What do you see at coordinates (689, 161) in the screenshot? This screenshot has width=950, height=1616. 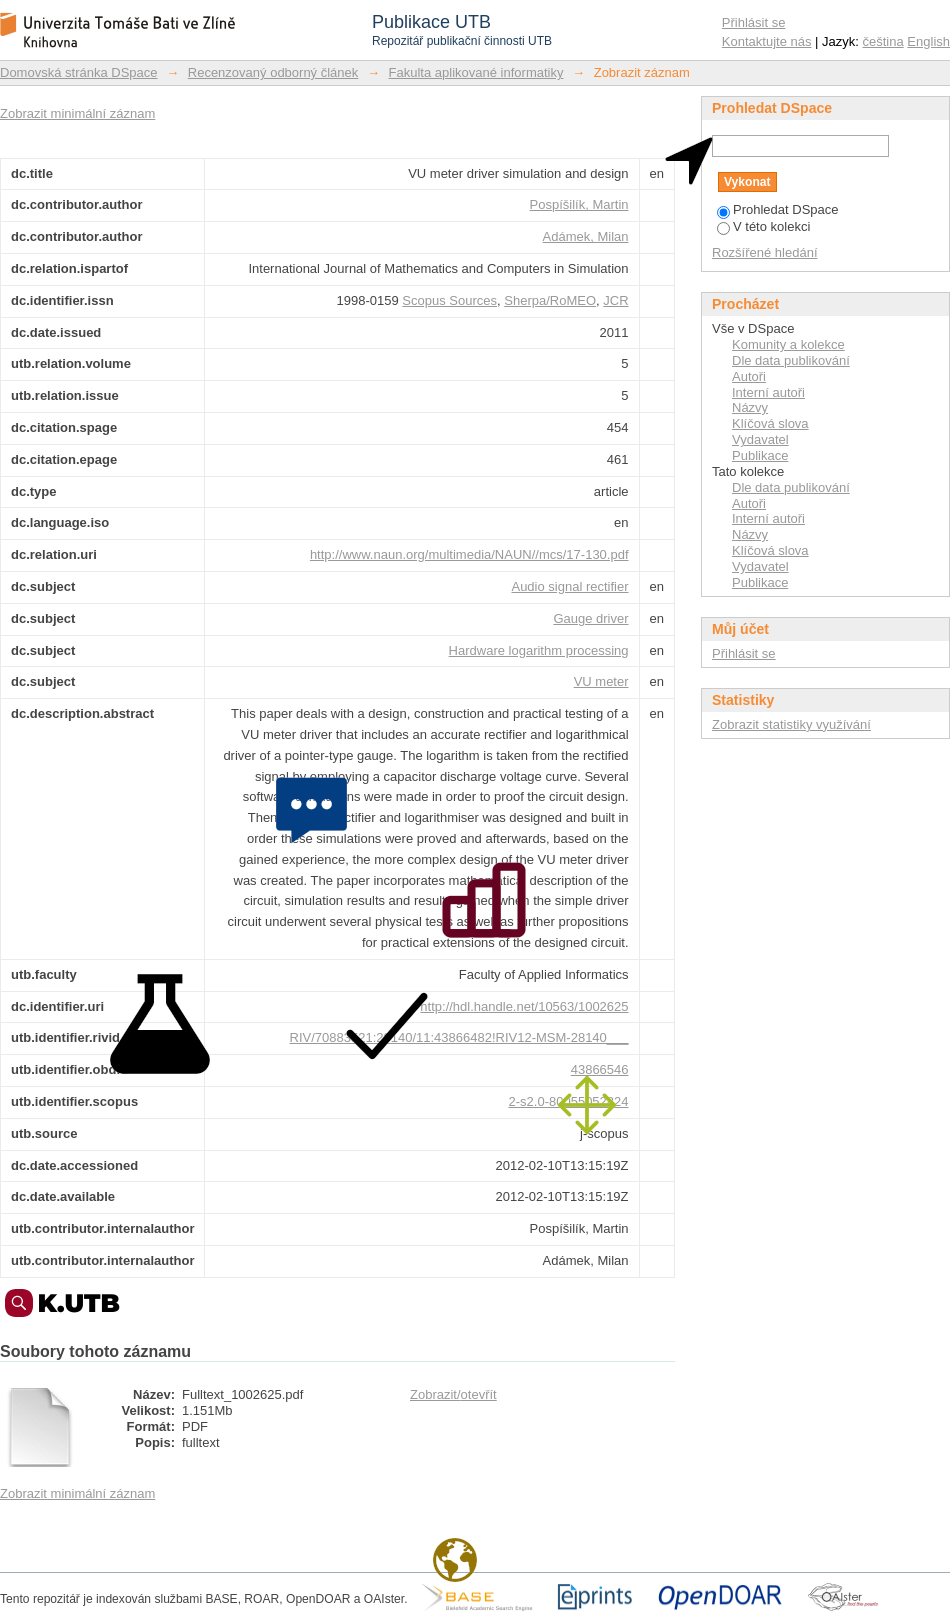 I see `get directions to current destination` at bounding box center [689, 161].